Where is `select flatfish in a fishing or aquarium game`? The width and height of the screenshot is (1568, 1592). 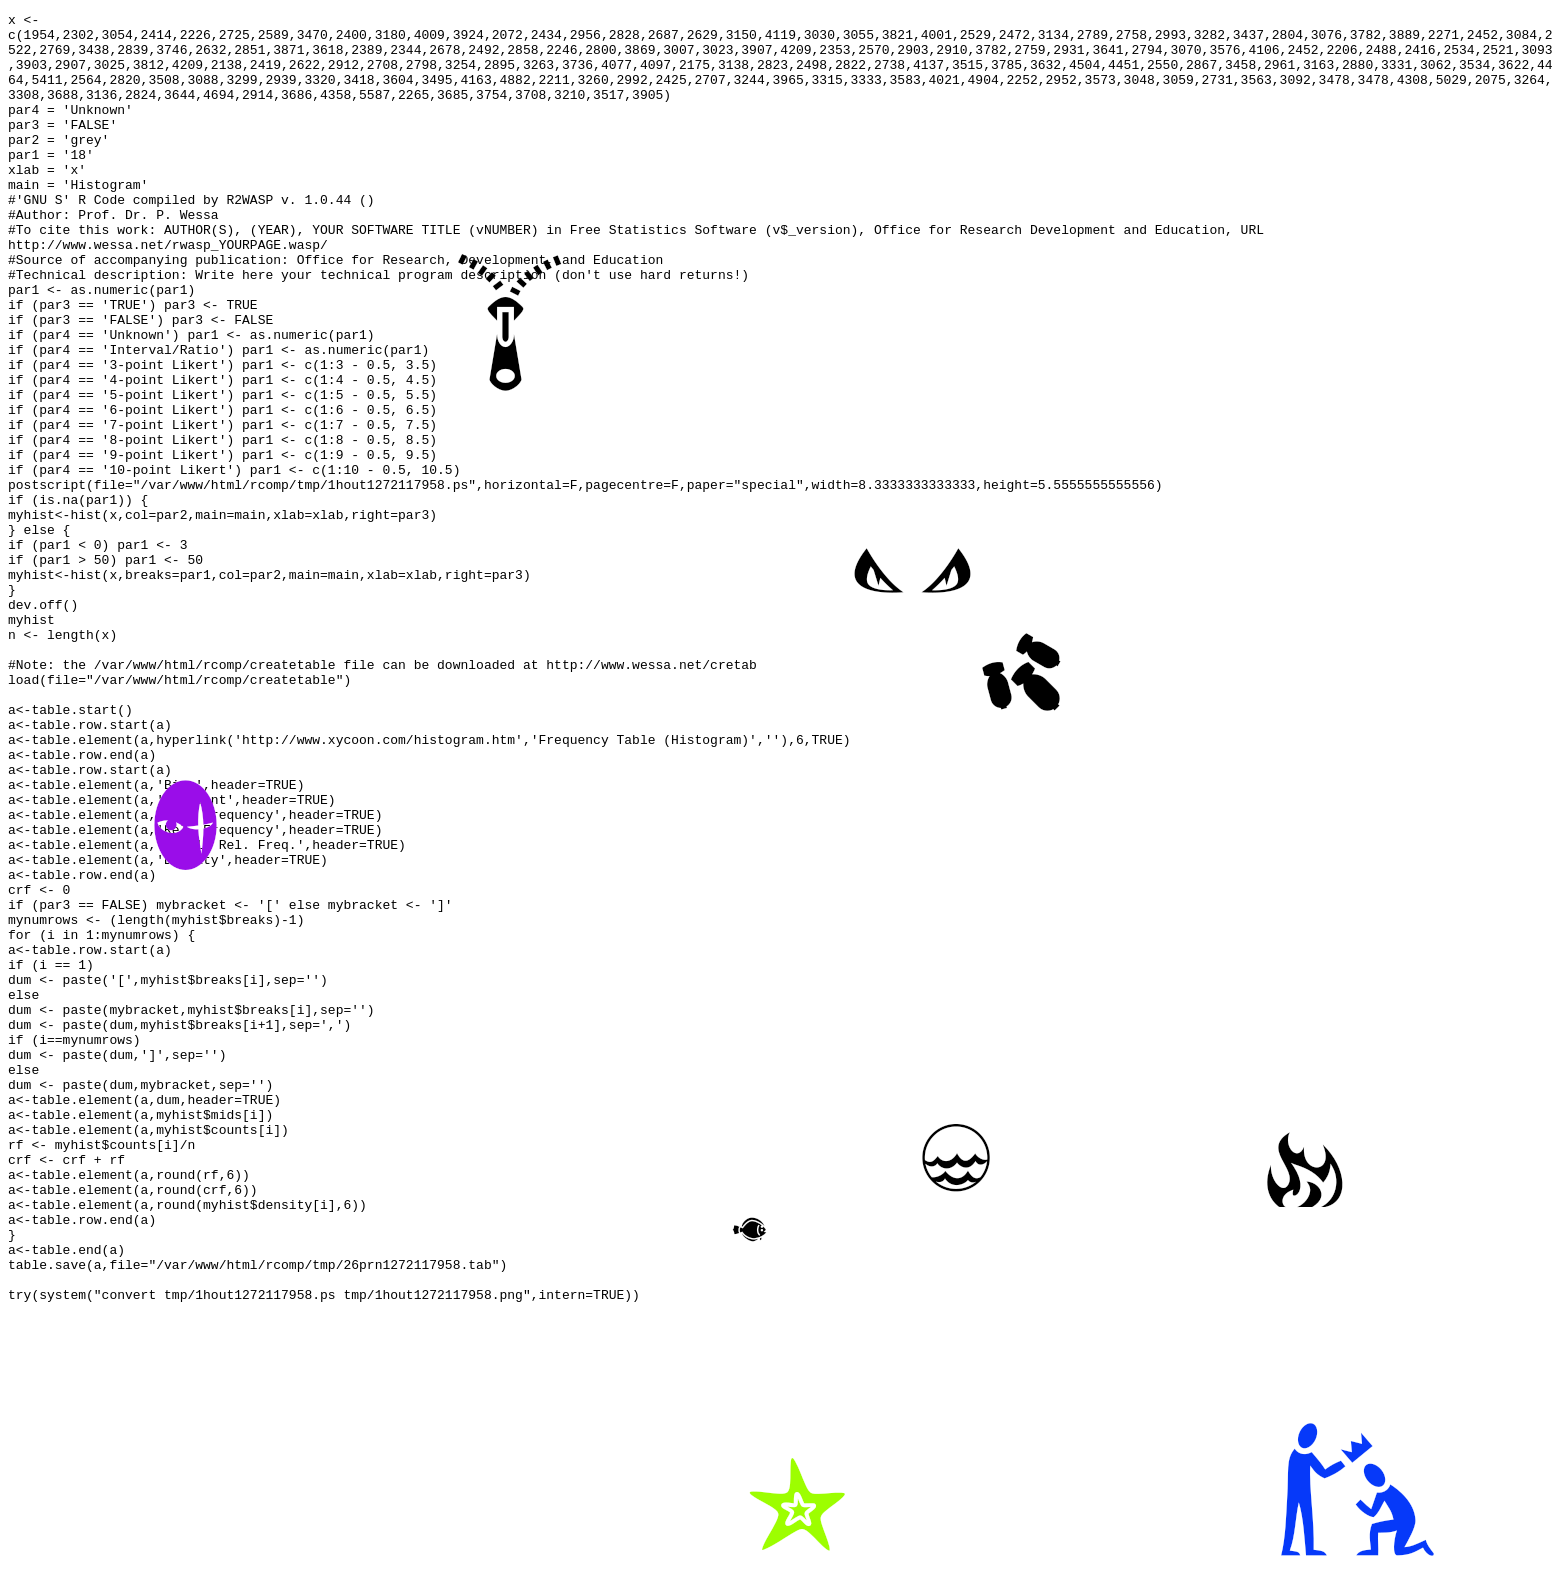 select flatfish in a fishing or aquarium game is located at coordinates (749, 1229).